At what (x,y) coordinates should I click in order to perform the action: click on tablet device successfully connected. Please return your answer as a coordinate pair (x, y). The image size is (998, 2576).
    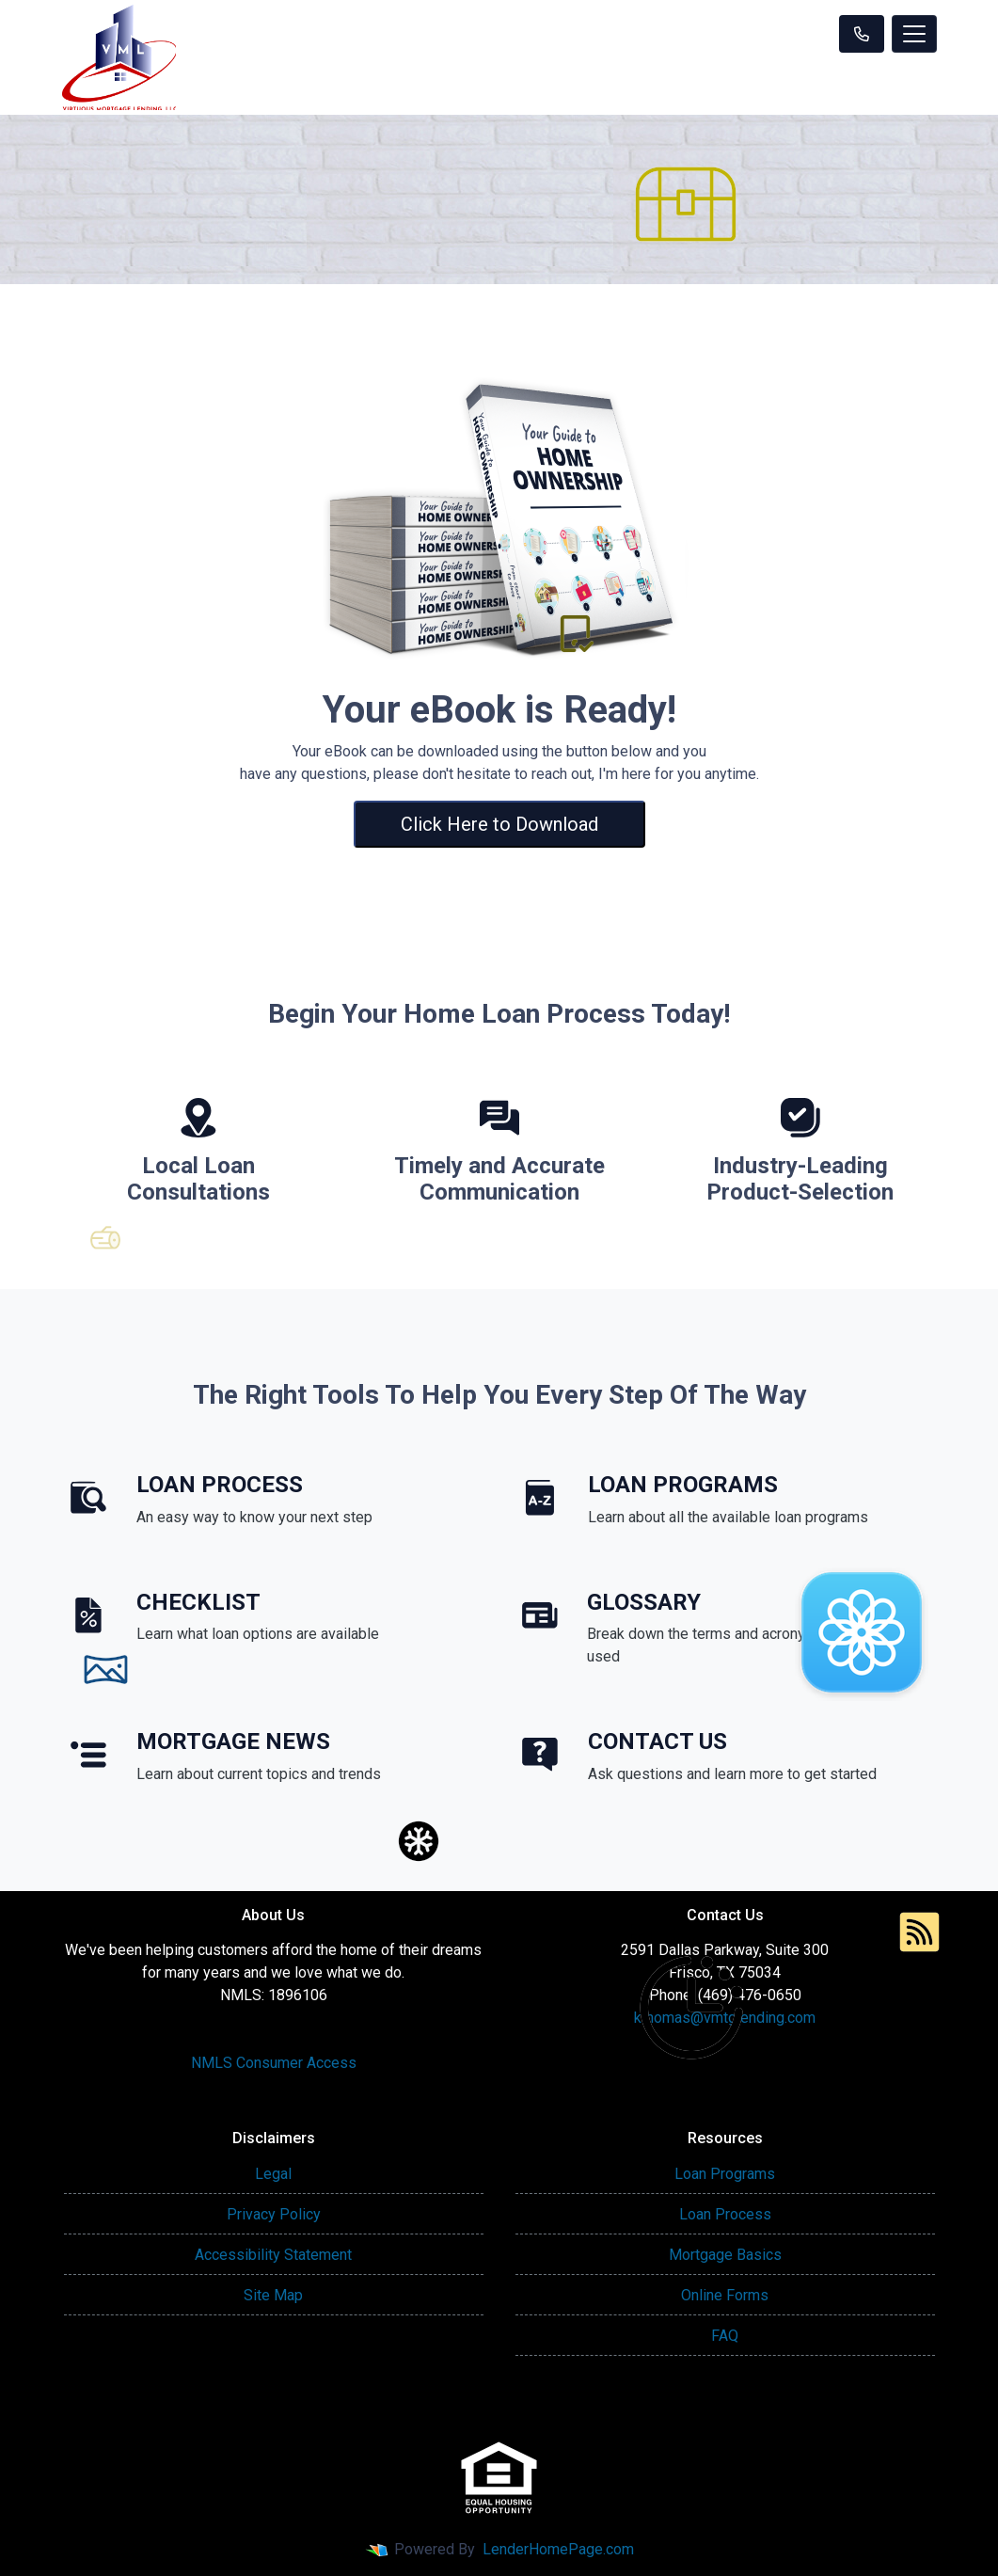
    Looking at the image, I should click on (575, 633).